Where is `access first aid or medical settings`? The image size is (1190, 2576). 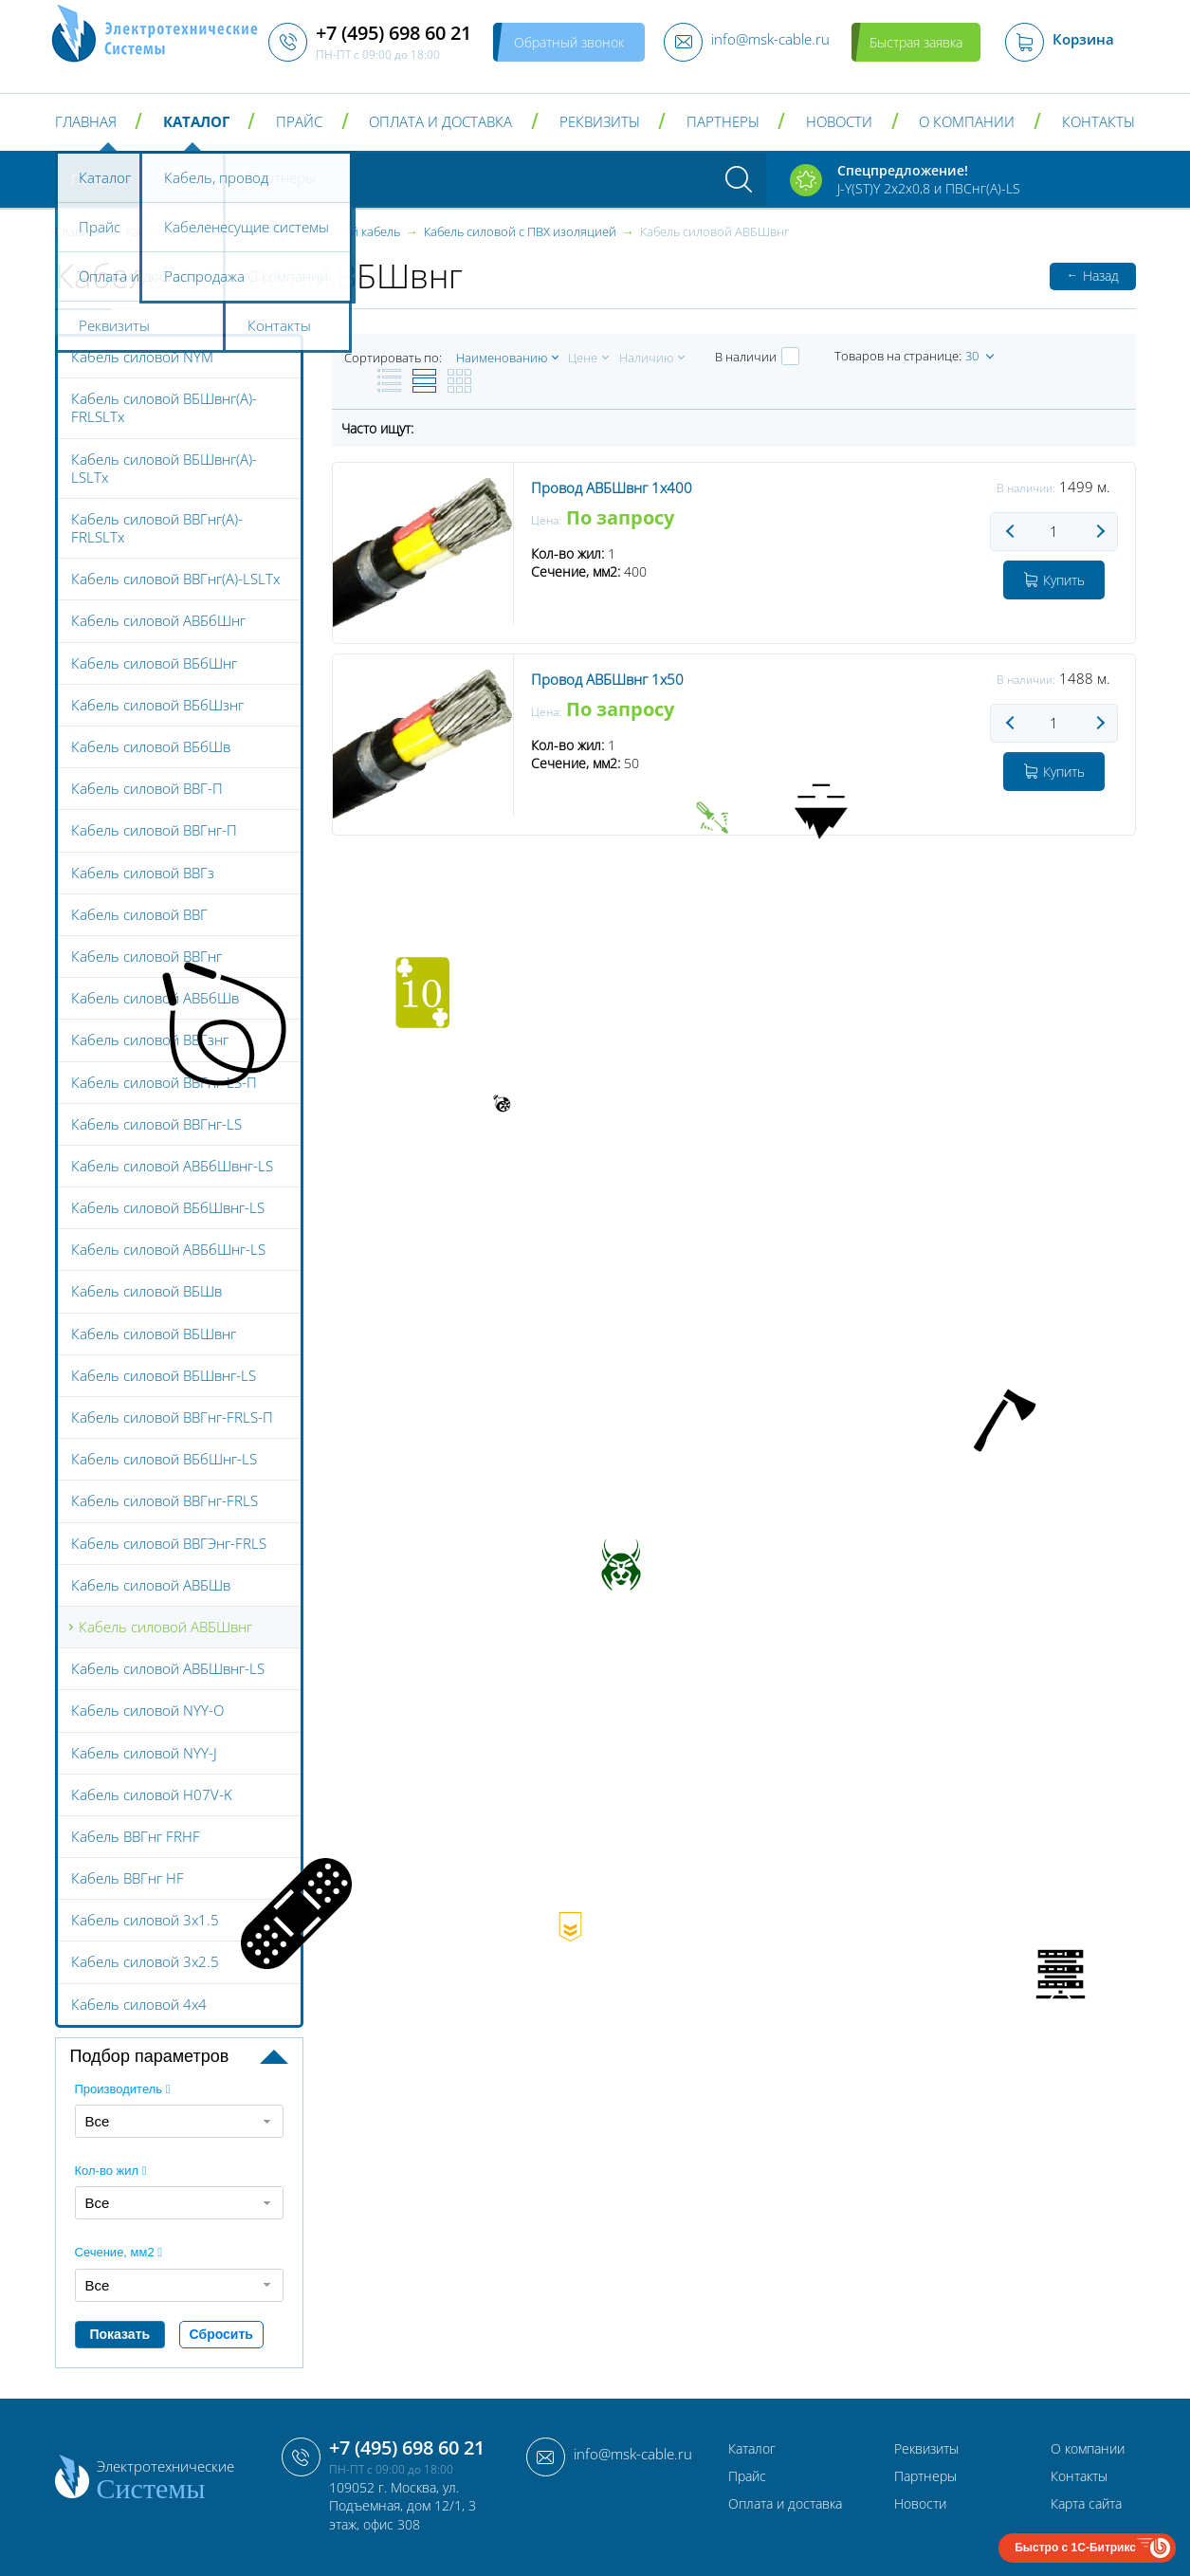
access first aid or medical settings is located at coordinates (296, 1913).